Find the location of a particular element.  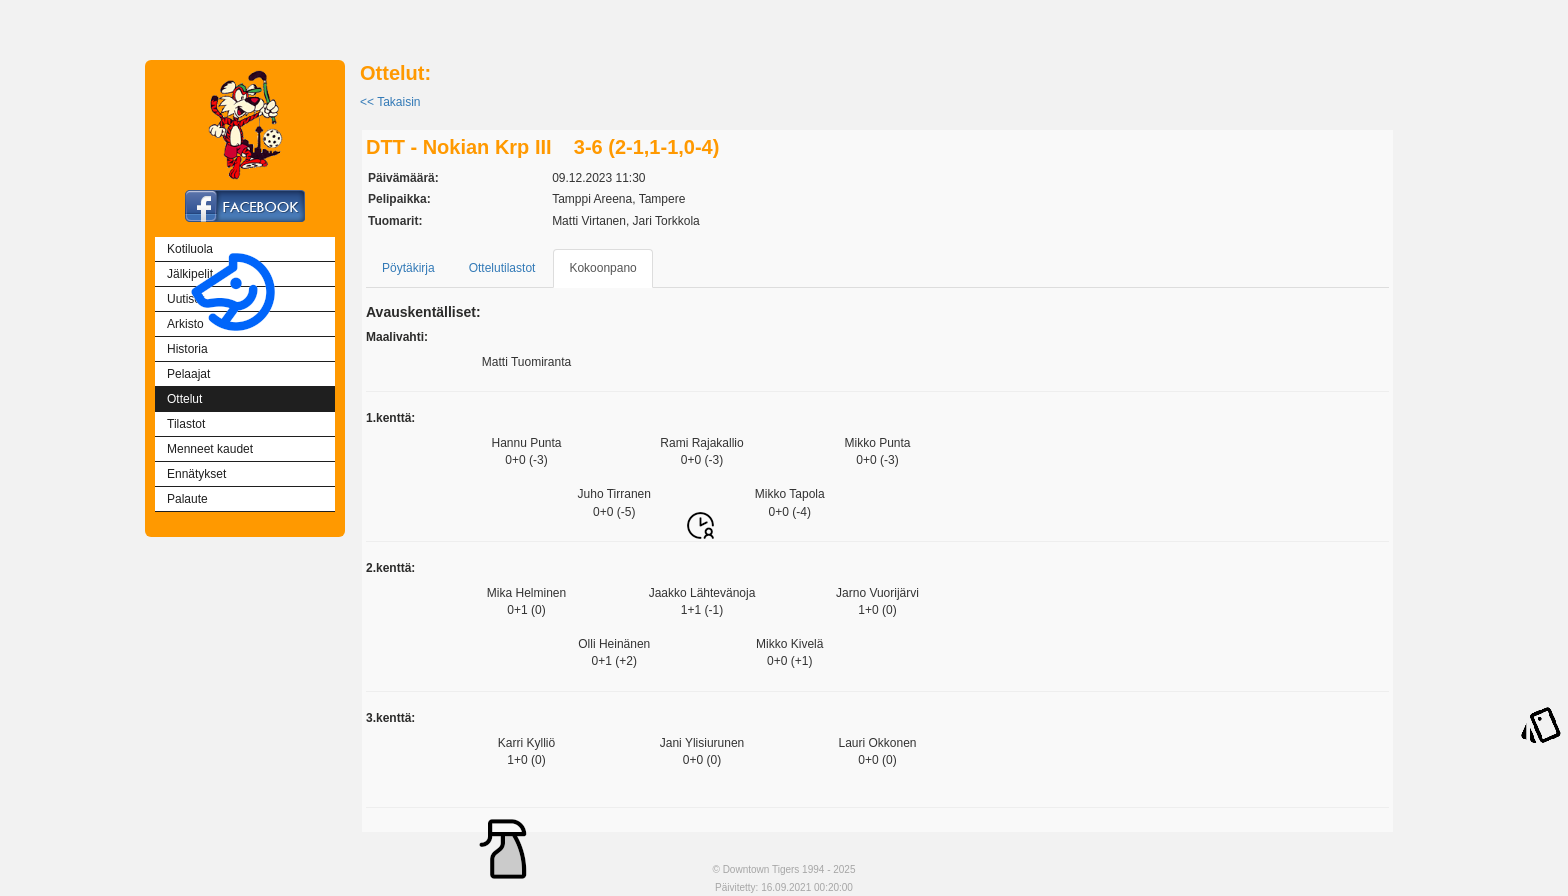

view user's time or schedule is located at coordinates (700, 525).